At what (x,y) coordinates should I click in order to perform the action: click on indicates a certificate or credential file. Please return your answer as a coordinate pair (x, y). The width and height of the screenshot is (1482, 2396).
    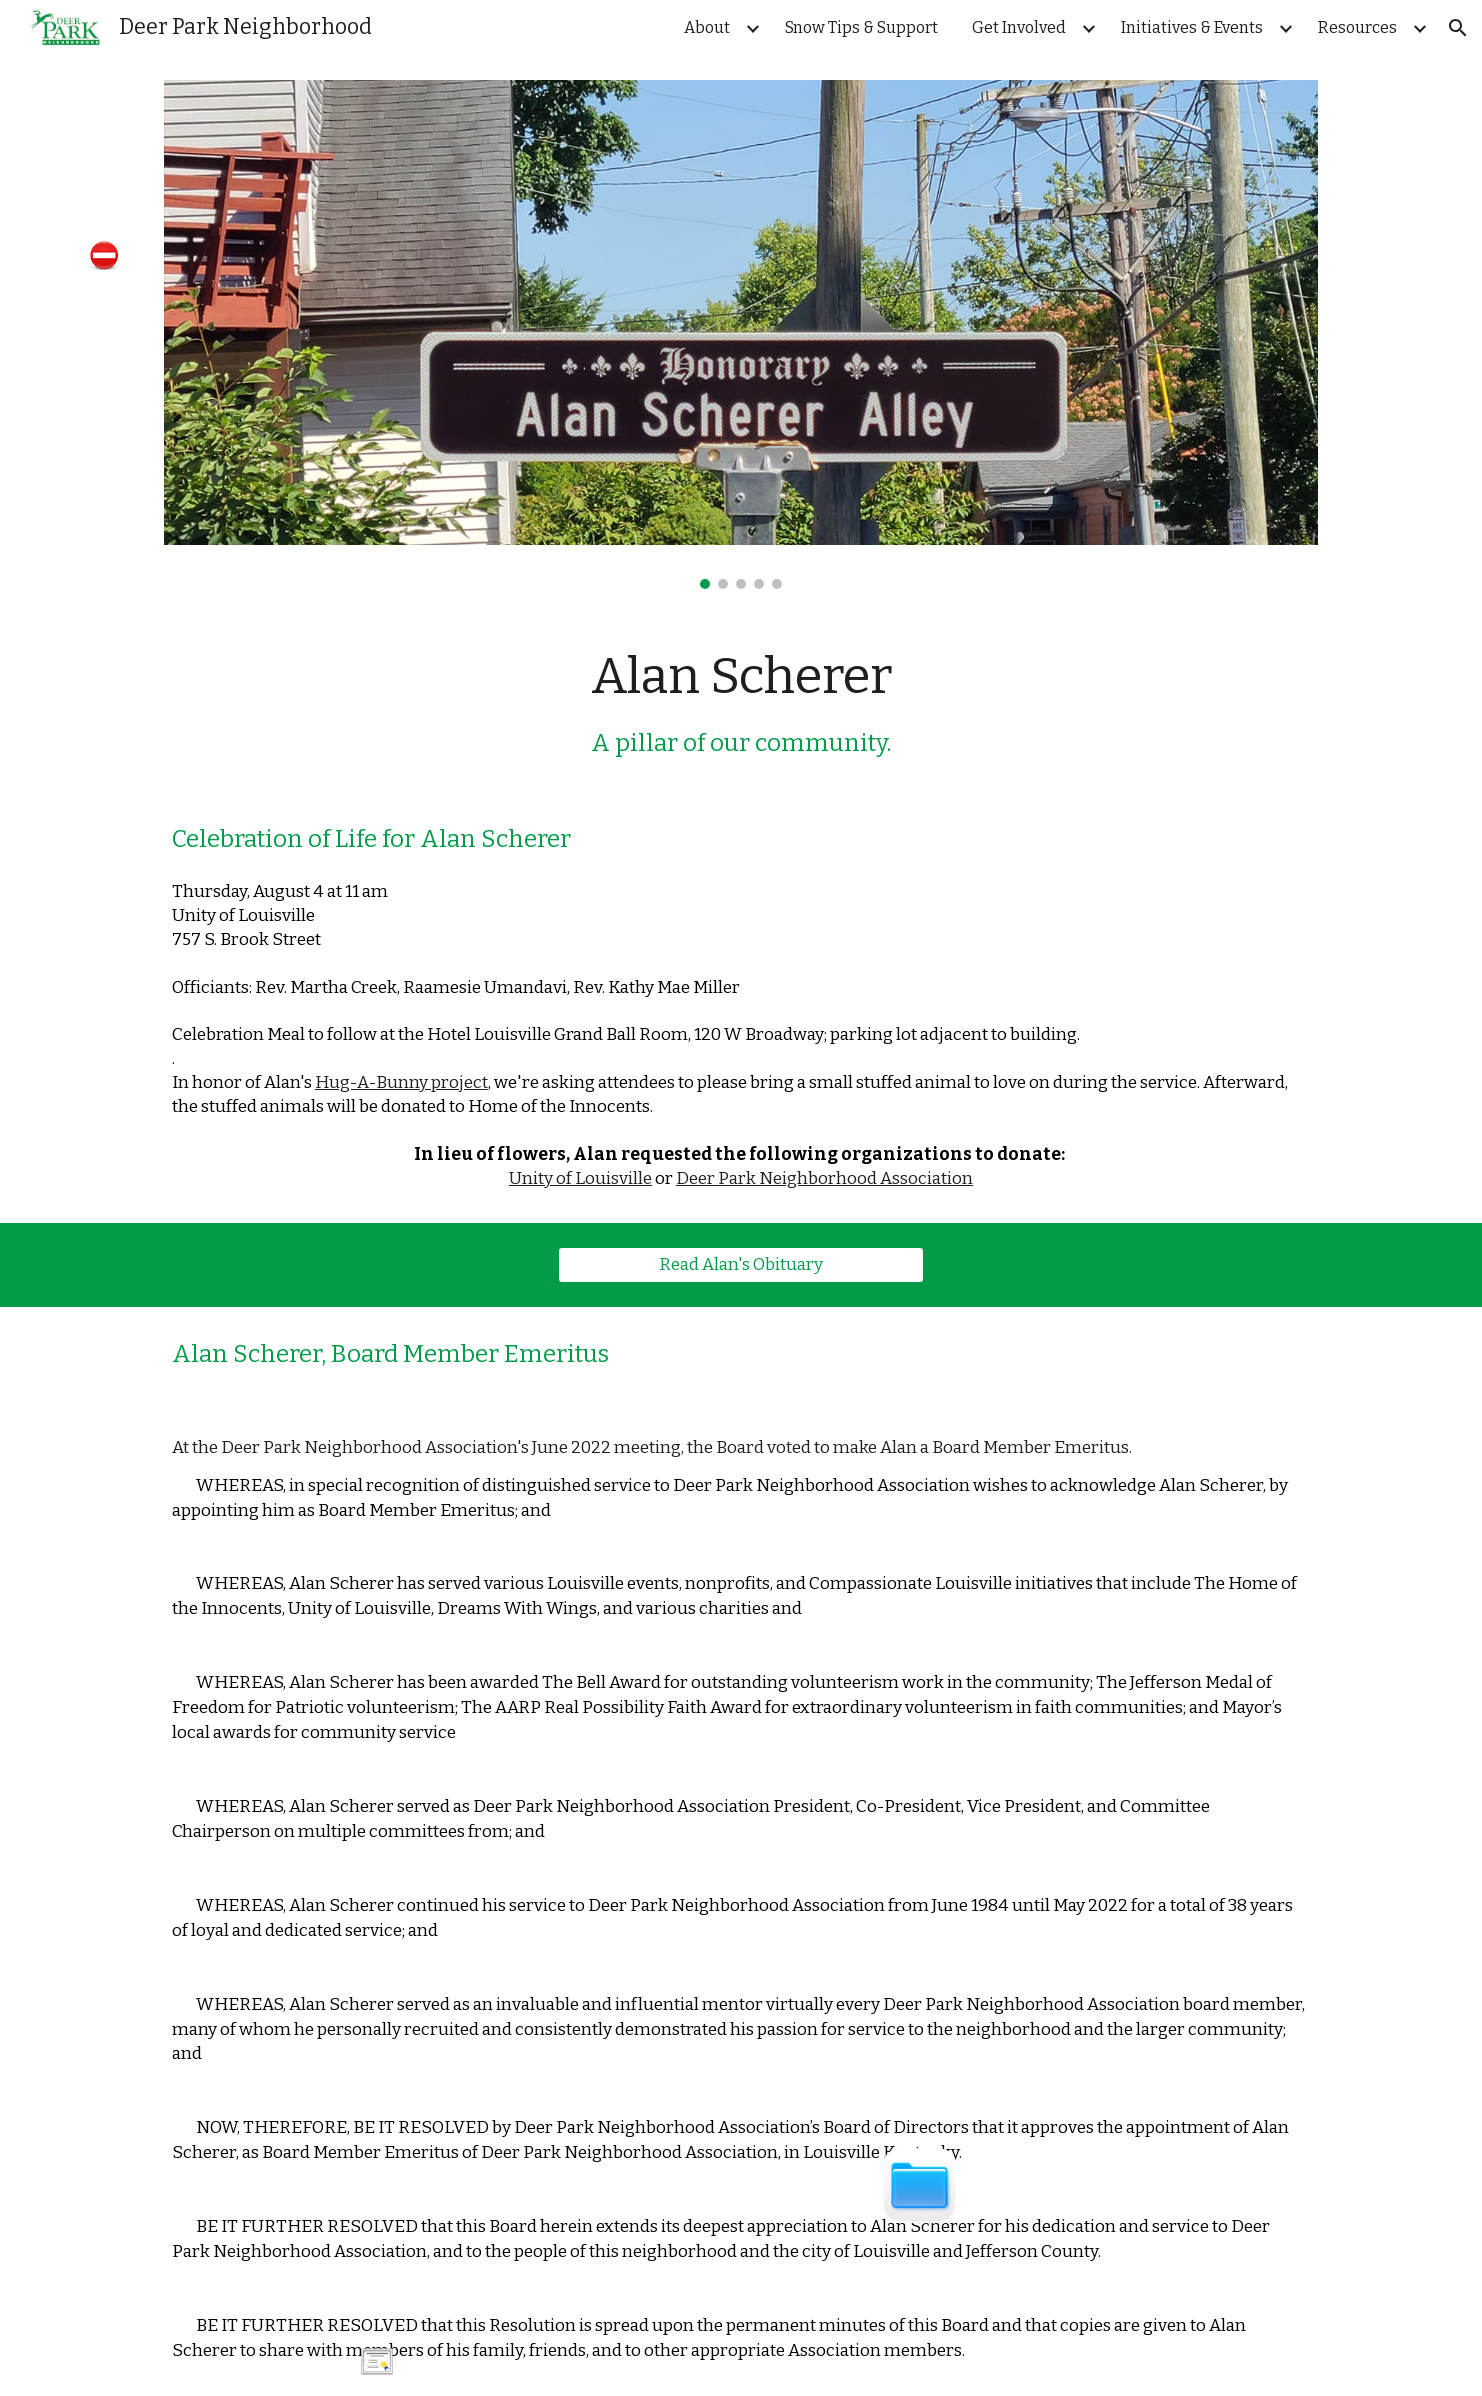
    Looking at the image, I should click on (377, 2362).